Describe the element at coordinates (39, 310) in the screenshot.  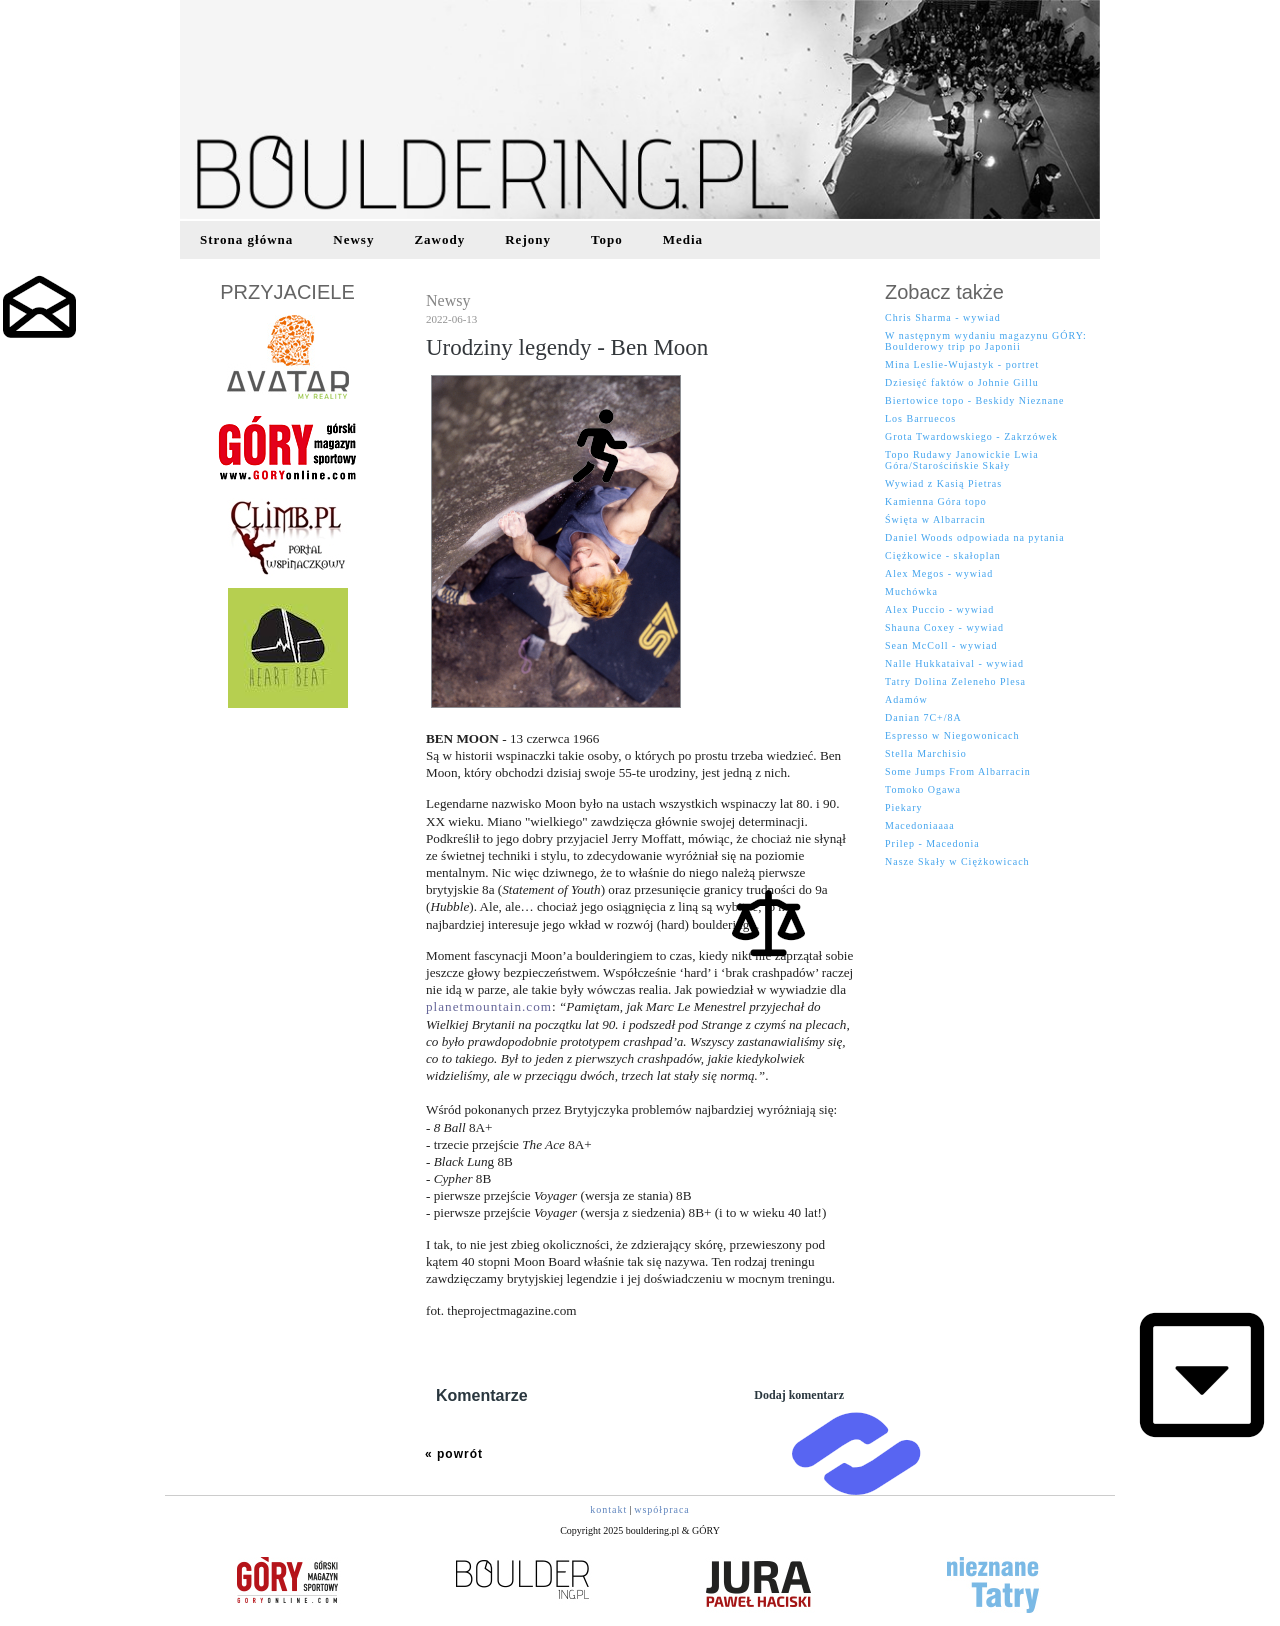
I see `mark message as read` at that location.